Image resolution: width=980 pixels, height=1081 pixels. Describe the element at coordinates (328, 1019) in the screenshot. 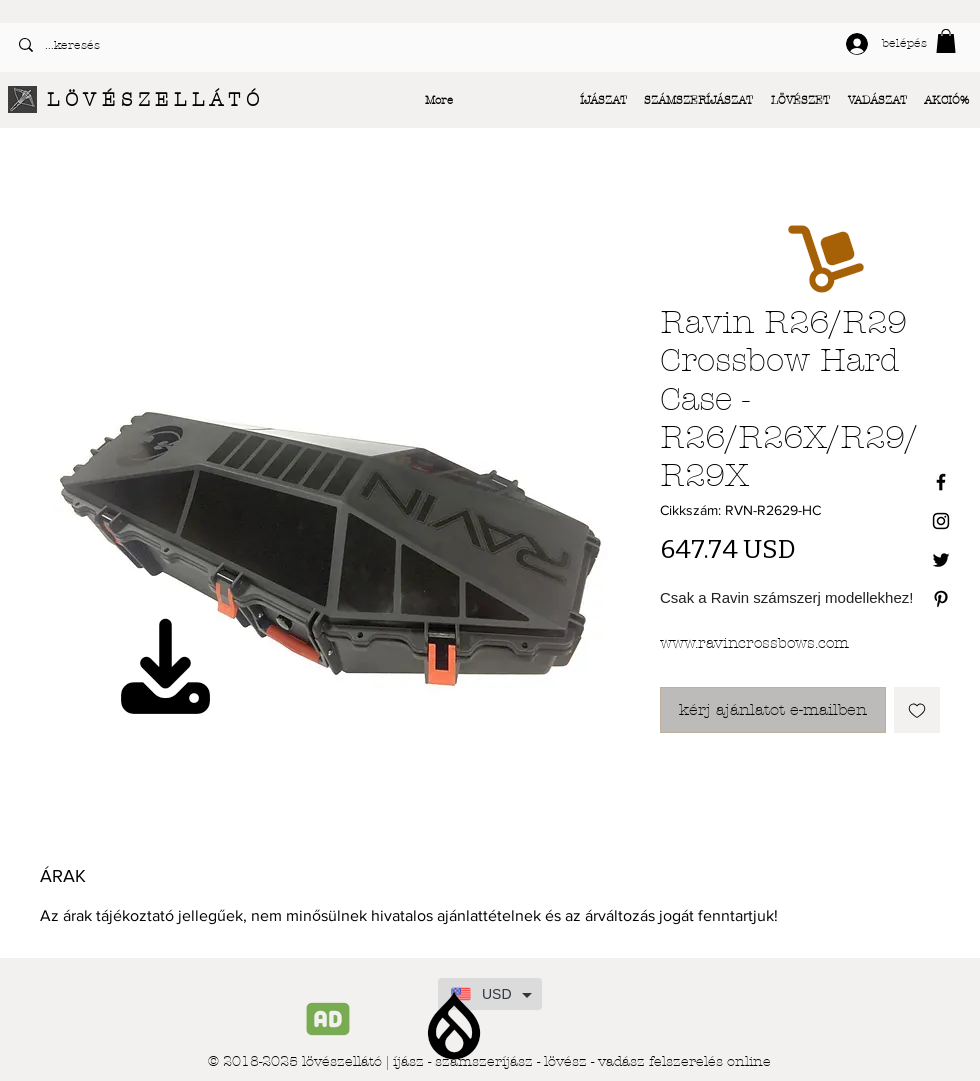

I see `enable audio description for accessibility` at that location.